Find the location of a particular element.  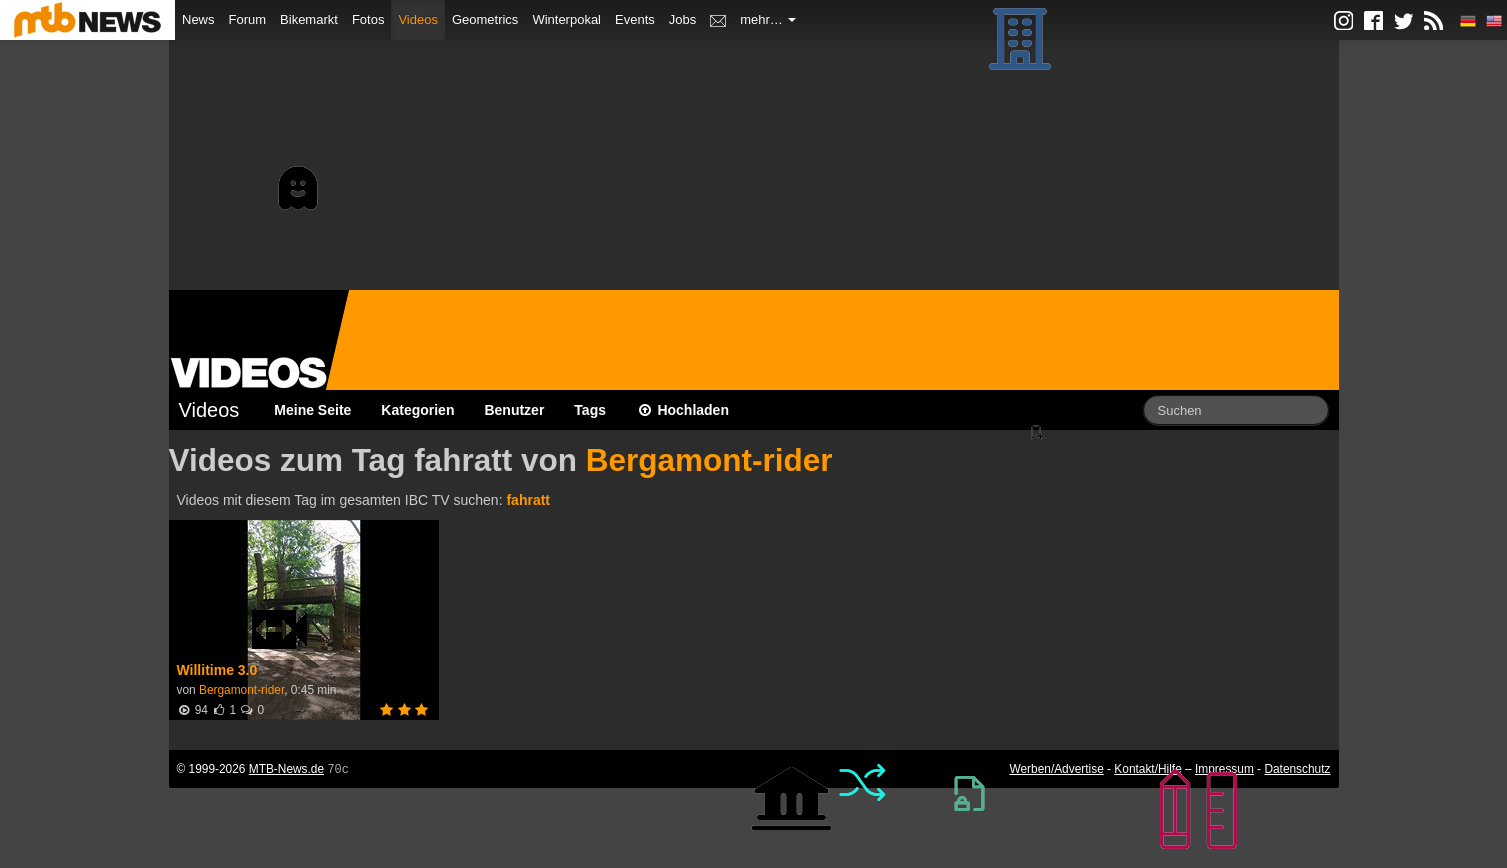

shuffle playlist or queue order is located at coordinates (861, 782).